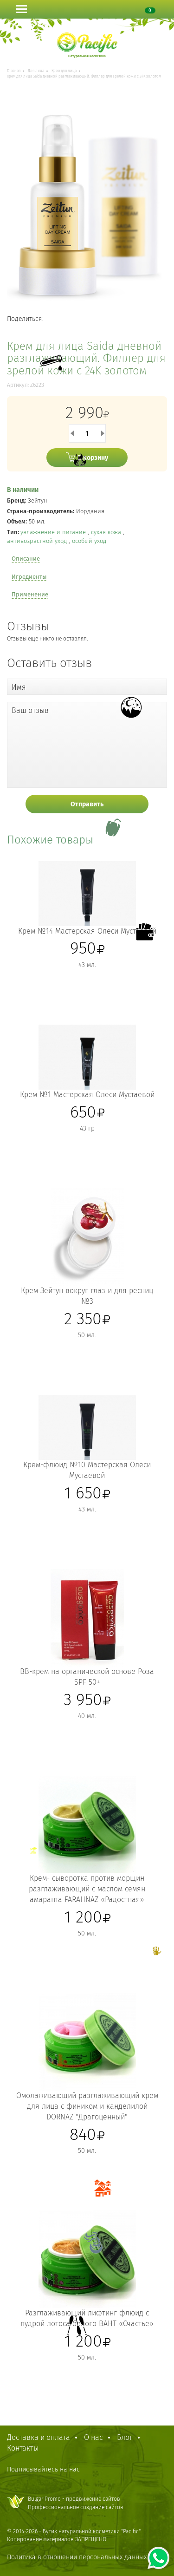 The height and width of the screenshot is (2576, 174). Describe the element at coordinates (113, 827) in the screenshot. I see `select bell pepper ingredient in a cooking game` at that location.